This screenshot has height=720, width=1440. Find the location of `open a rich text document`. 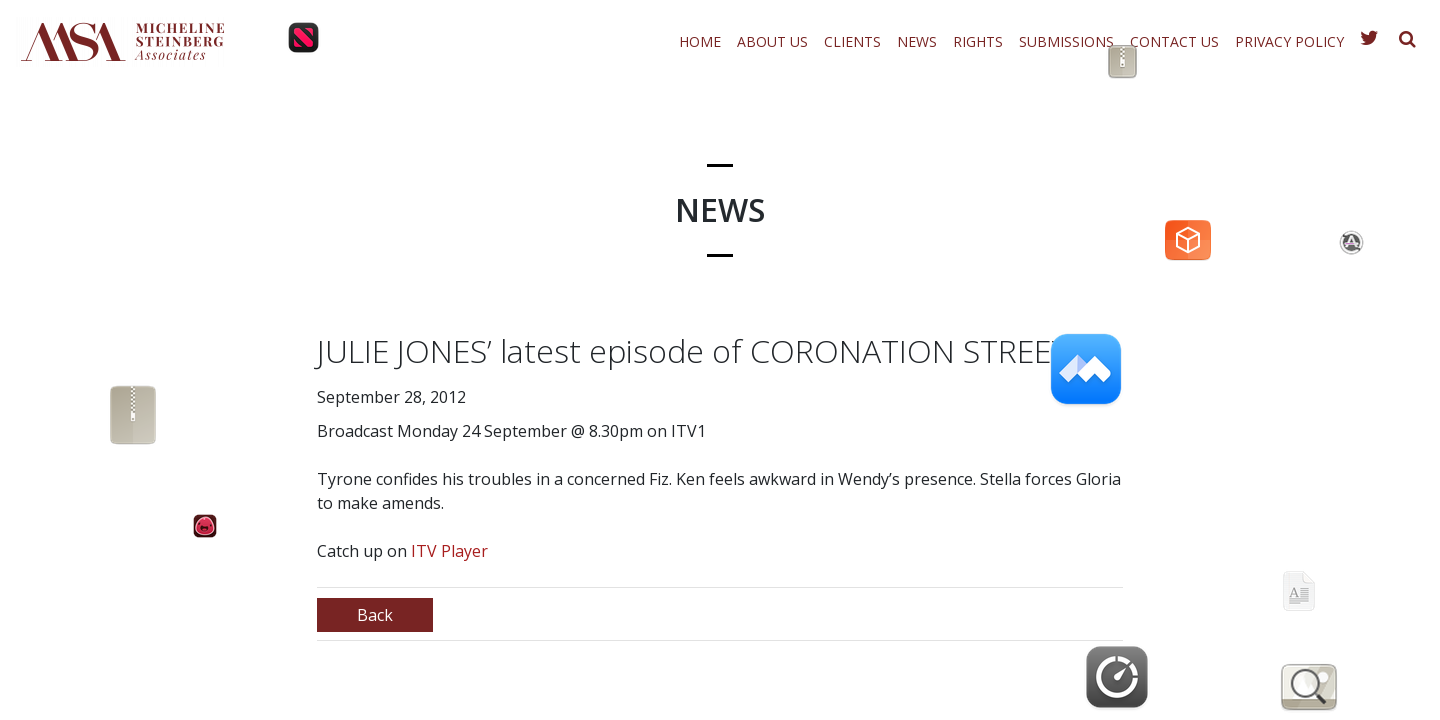

open a rich text document is located at coordinates (1299, 591).